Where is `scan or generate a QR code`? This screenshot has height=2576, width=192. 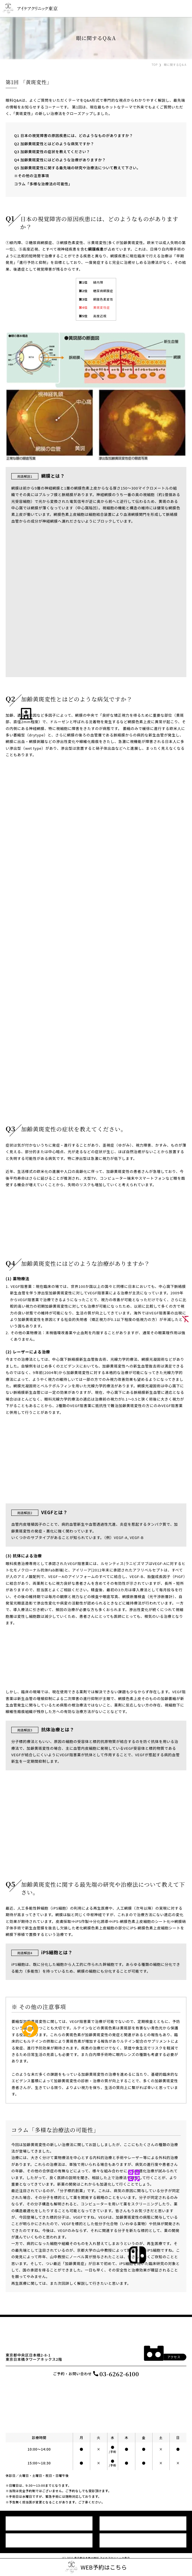
scan or generate a QR code is located at coordinates (134, 2175).